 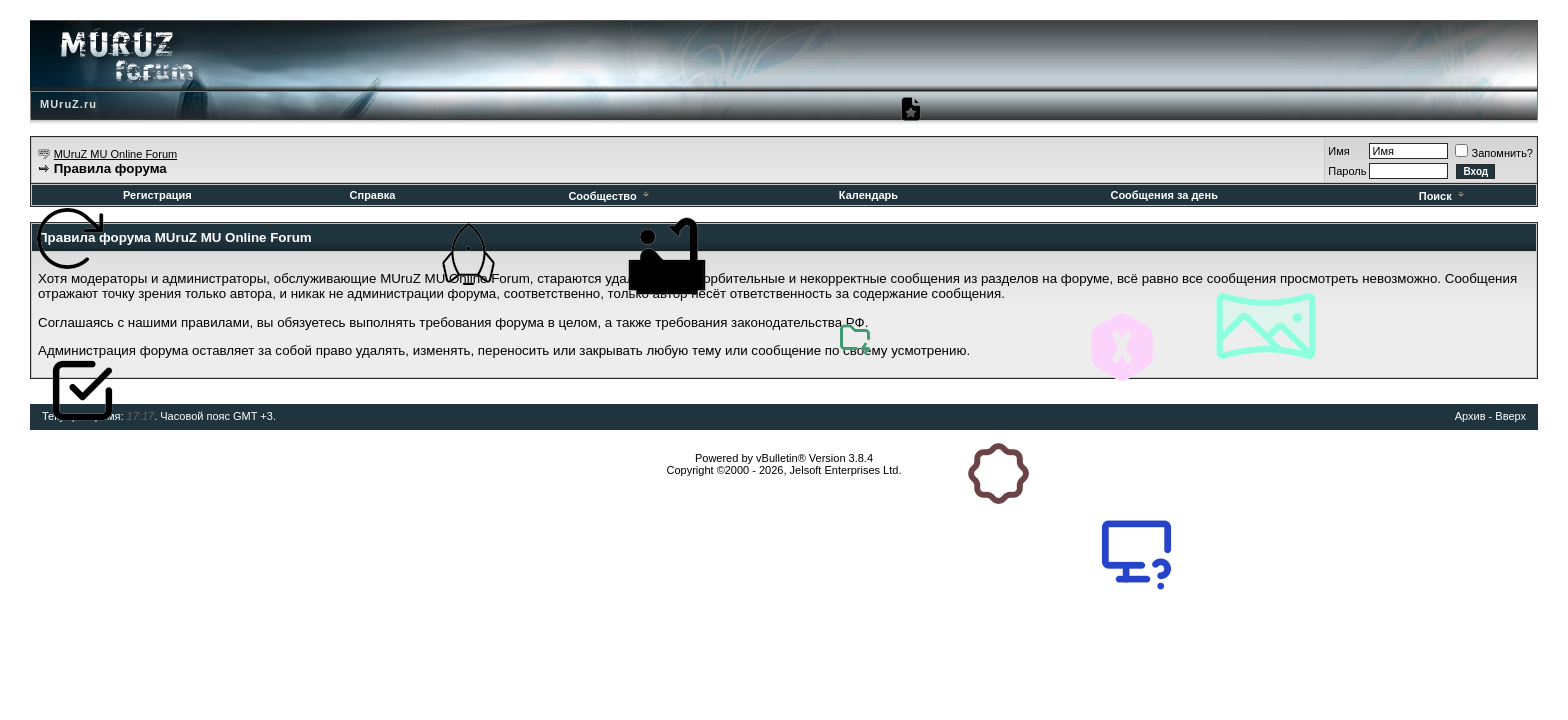 I want to click on indicates bathroom amenities available, so click(x=667, y=256).